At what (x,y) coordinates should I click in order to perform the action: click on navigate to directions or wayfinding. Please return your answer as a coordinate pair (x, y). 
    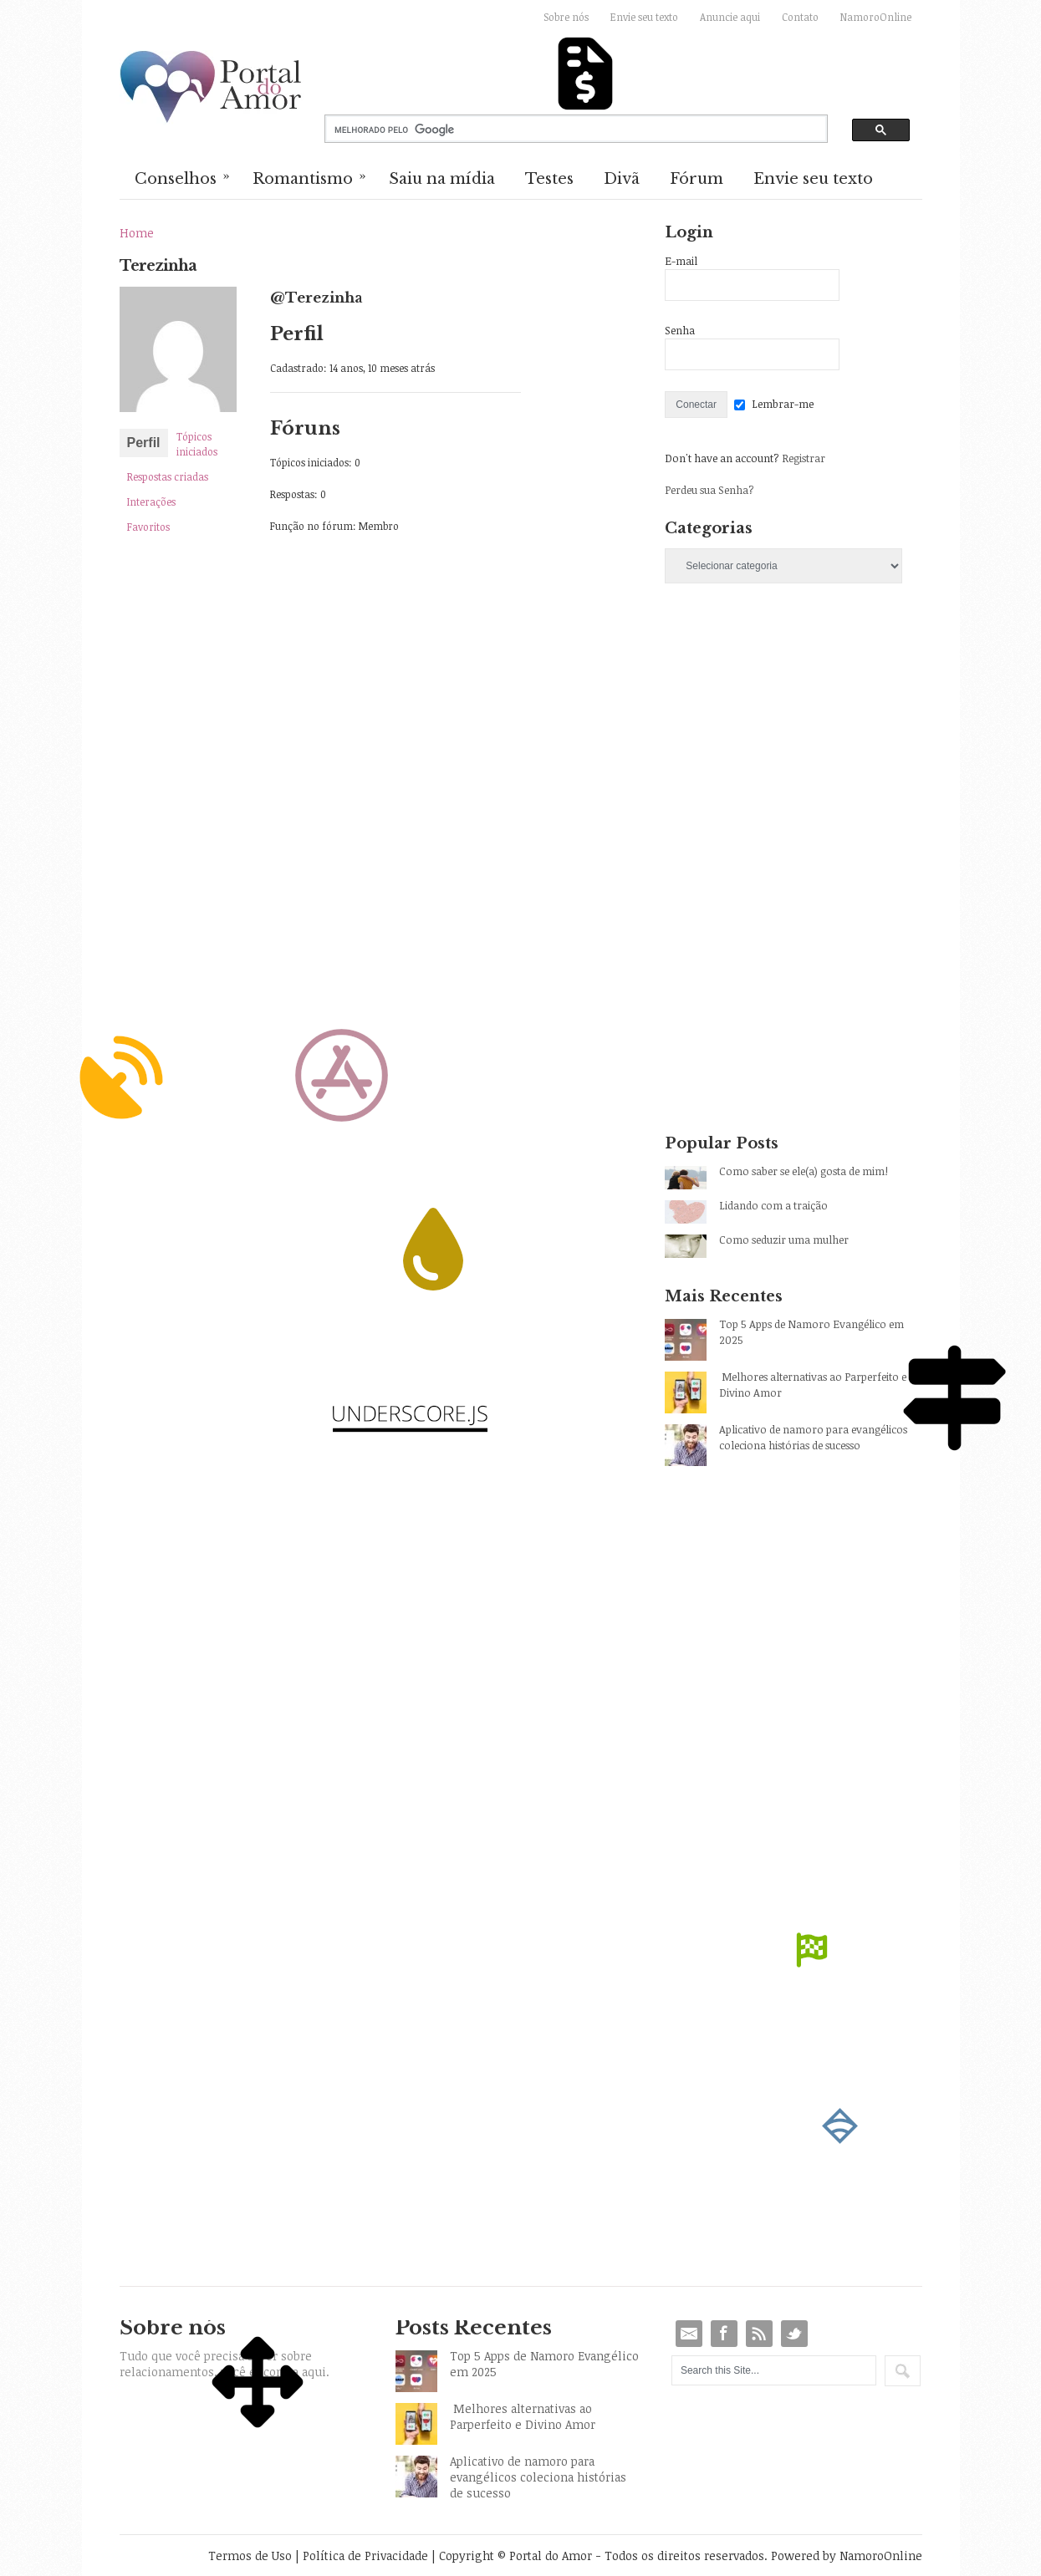
    Looking at the image, I should click on (954, 1397).